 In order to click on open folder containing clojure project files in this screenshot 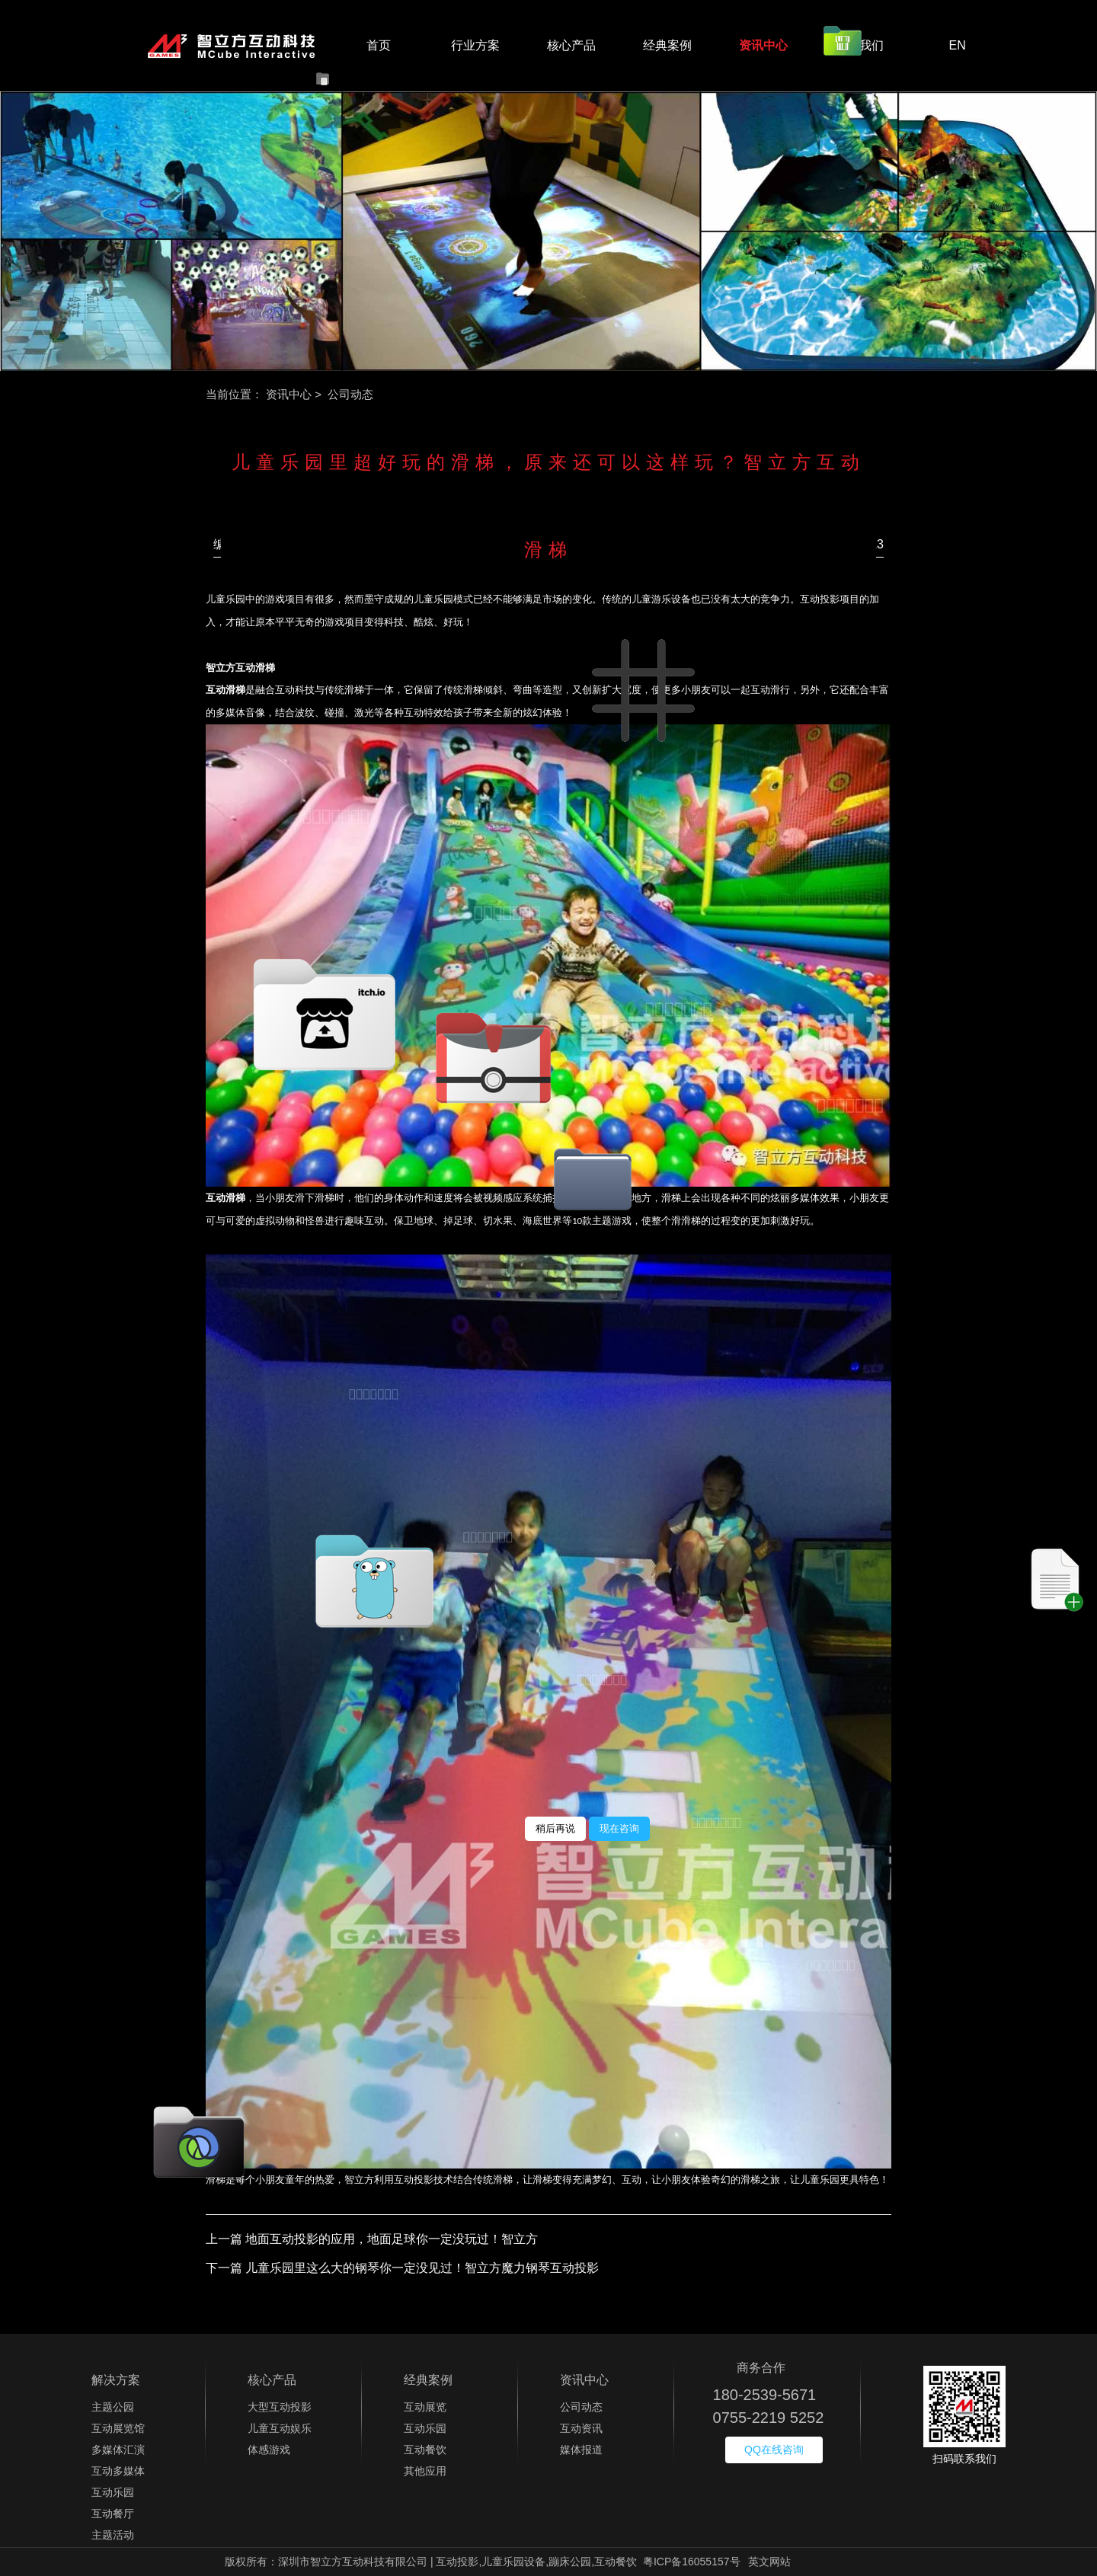, I will do `click(198, 2144)`.